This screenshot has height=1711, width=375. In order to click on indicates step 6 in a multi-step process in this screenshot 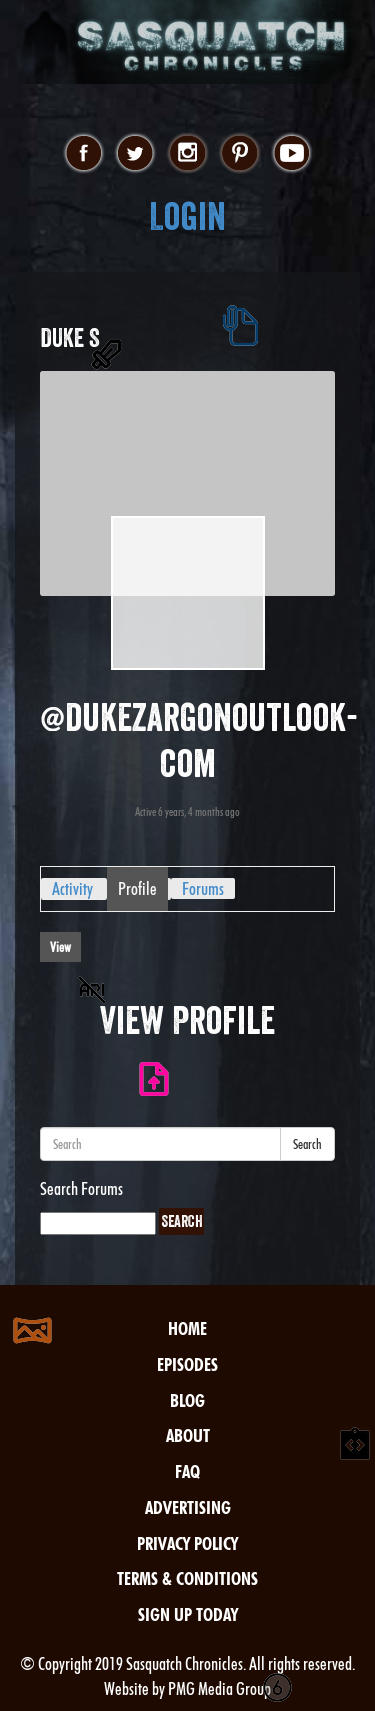, I will do `click(277, 1687)`.